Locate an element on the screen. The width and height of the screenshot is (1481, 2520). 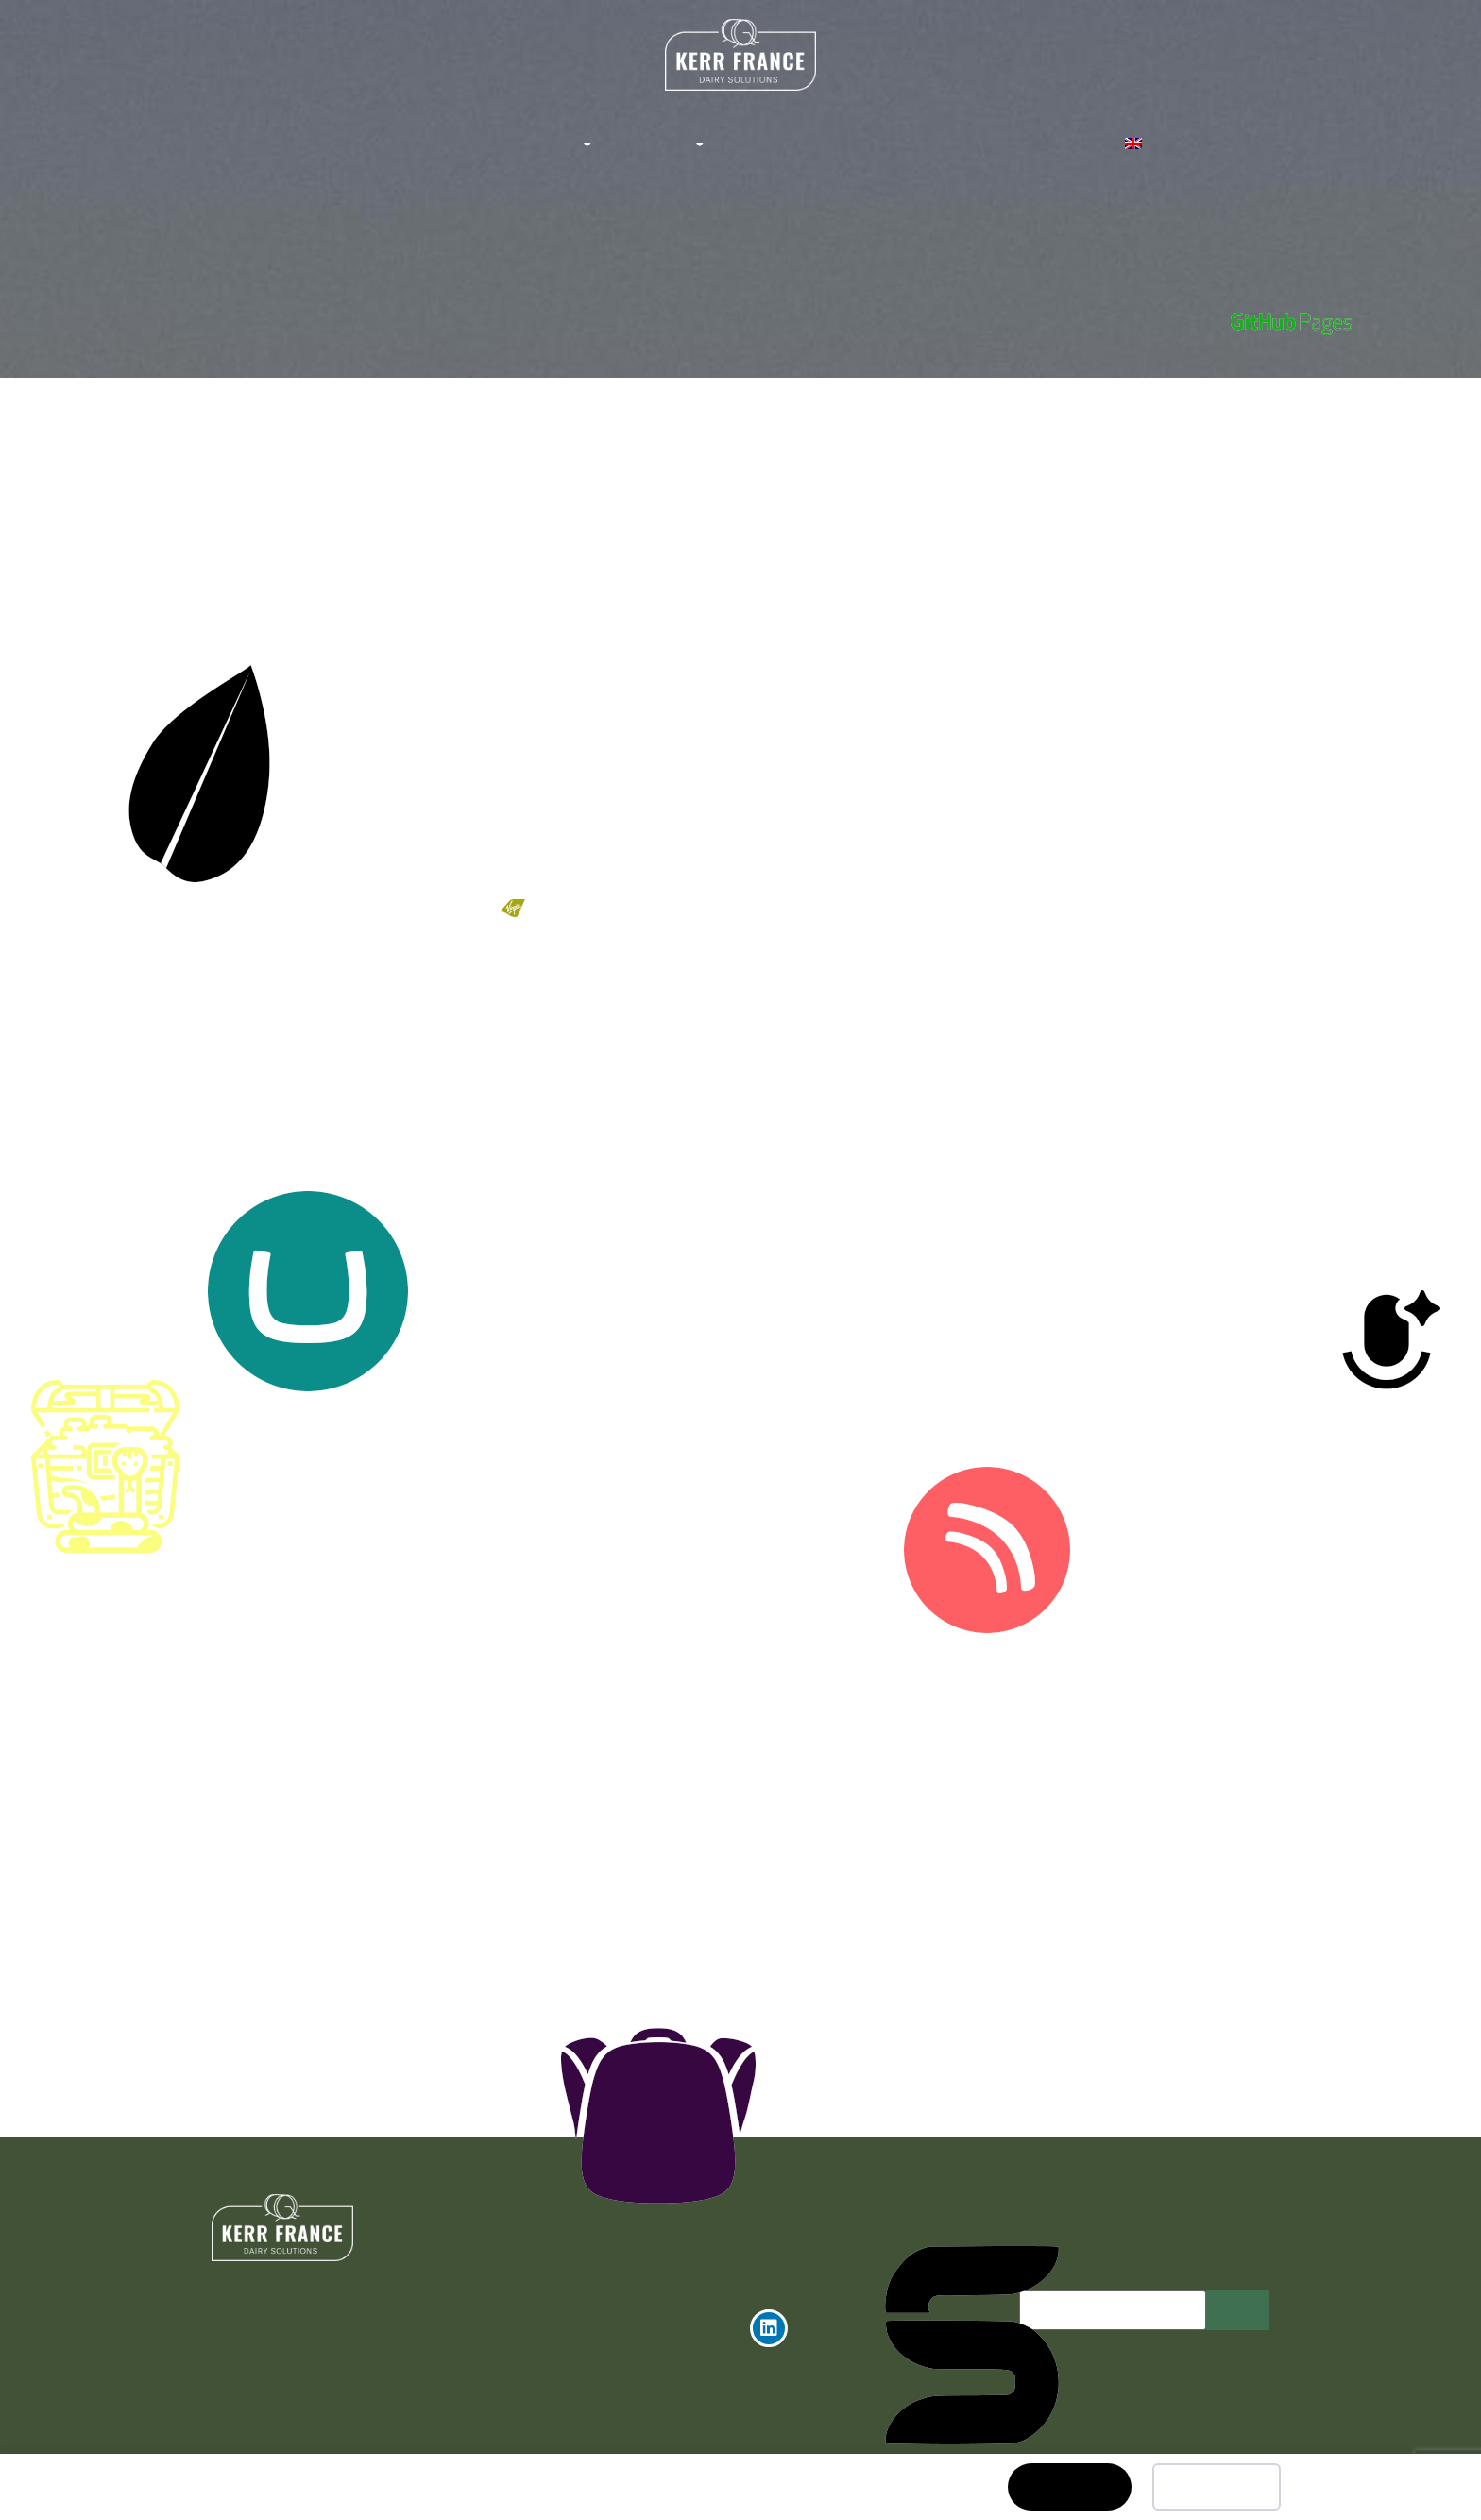
rich python library logo is located at coordinates (105, 1466).